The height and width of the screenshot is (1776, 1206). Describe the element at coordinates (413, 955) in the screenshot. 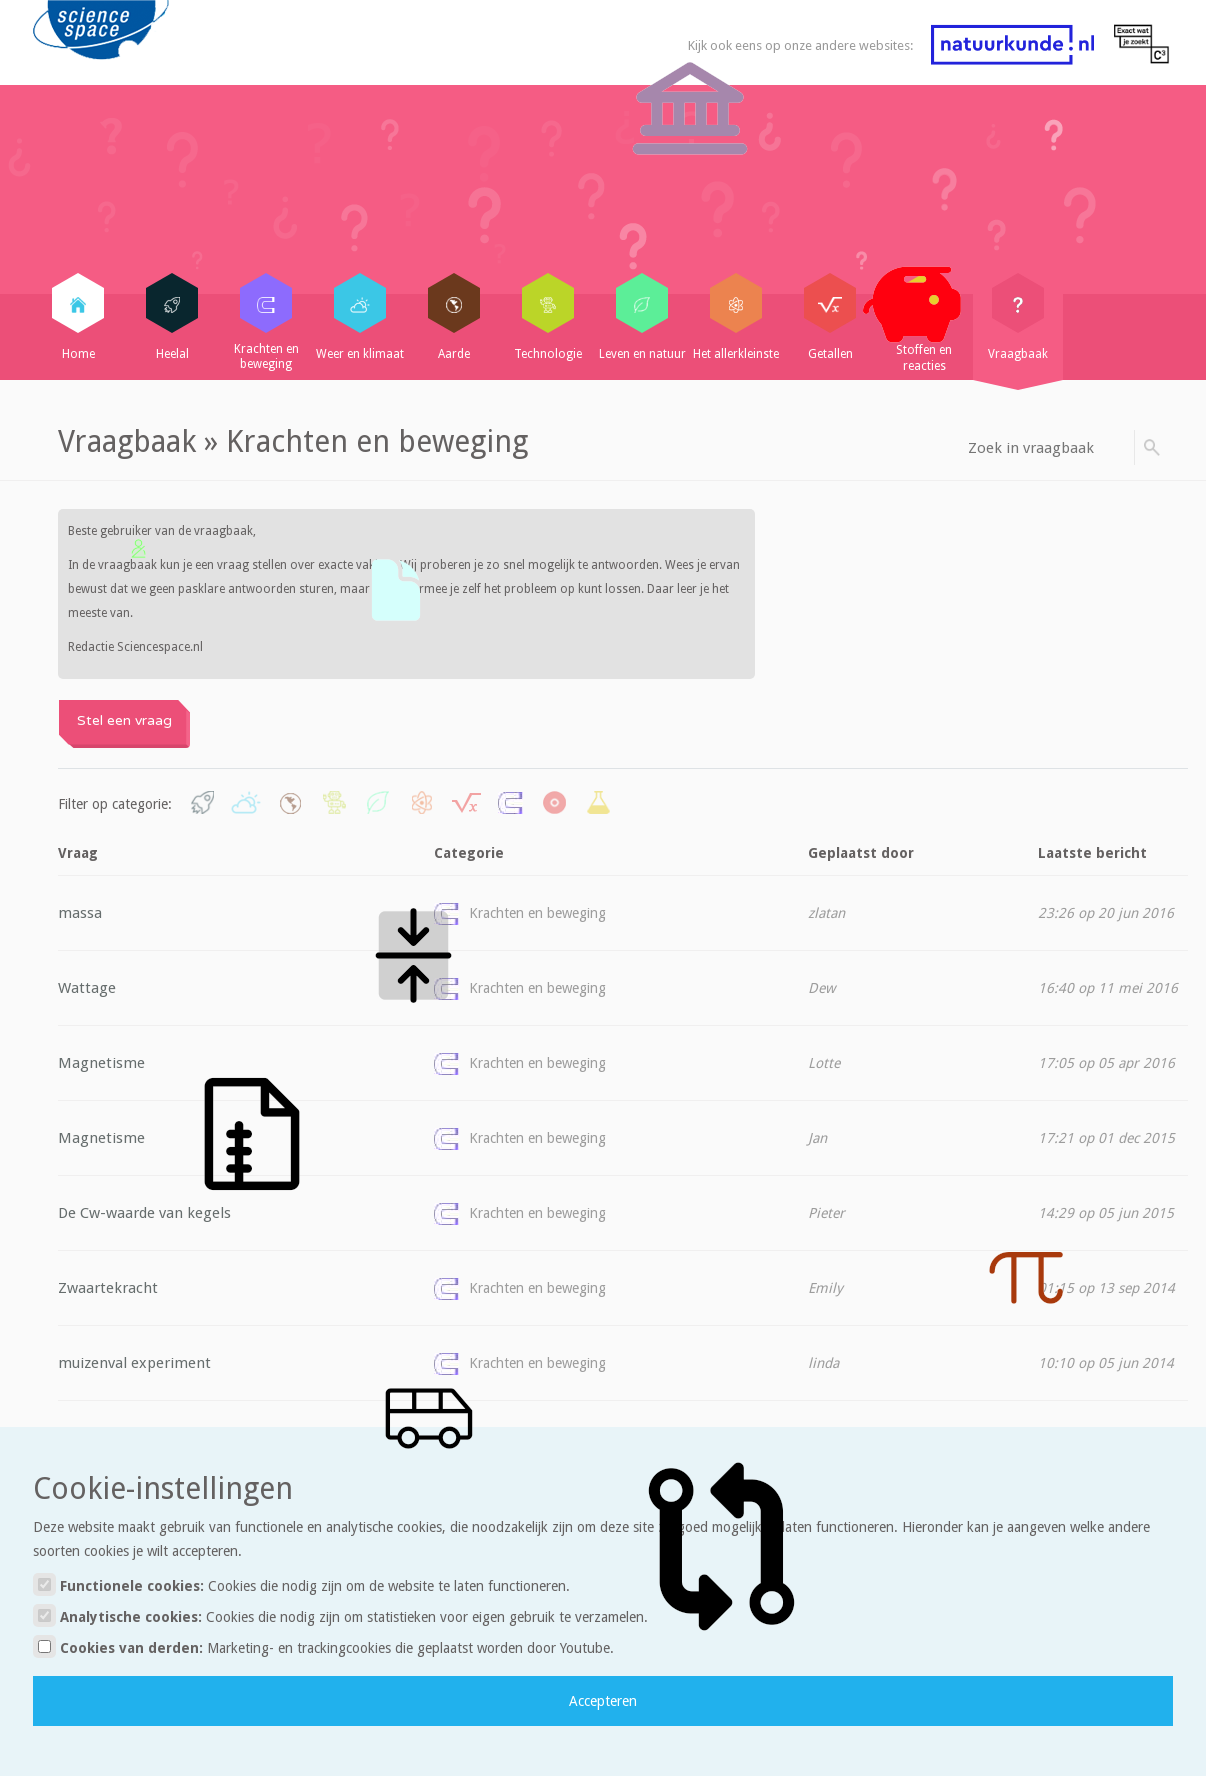

I see `collapse content vertically` at that location.